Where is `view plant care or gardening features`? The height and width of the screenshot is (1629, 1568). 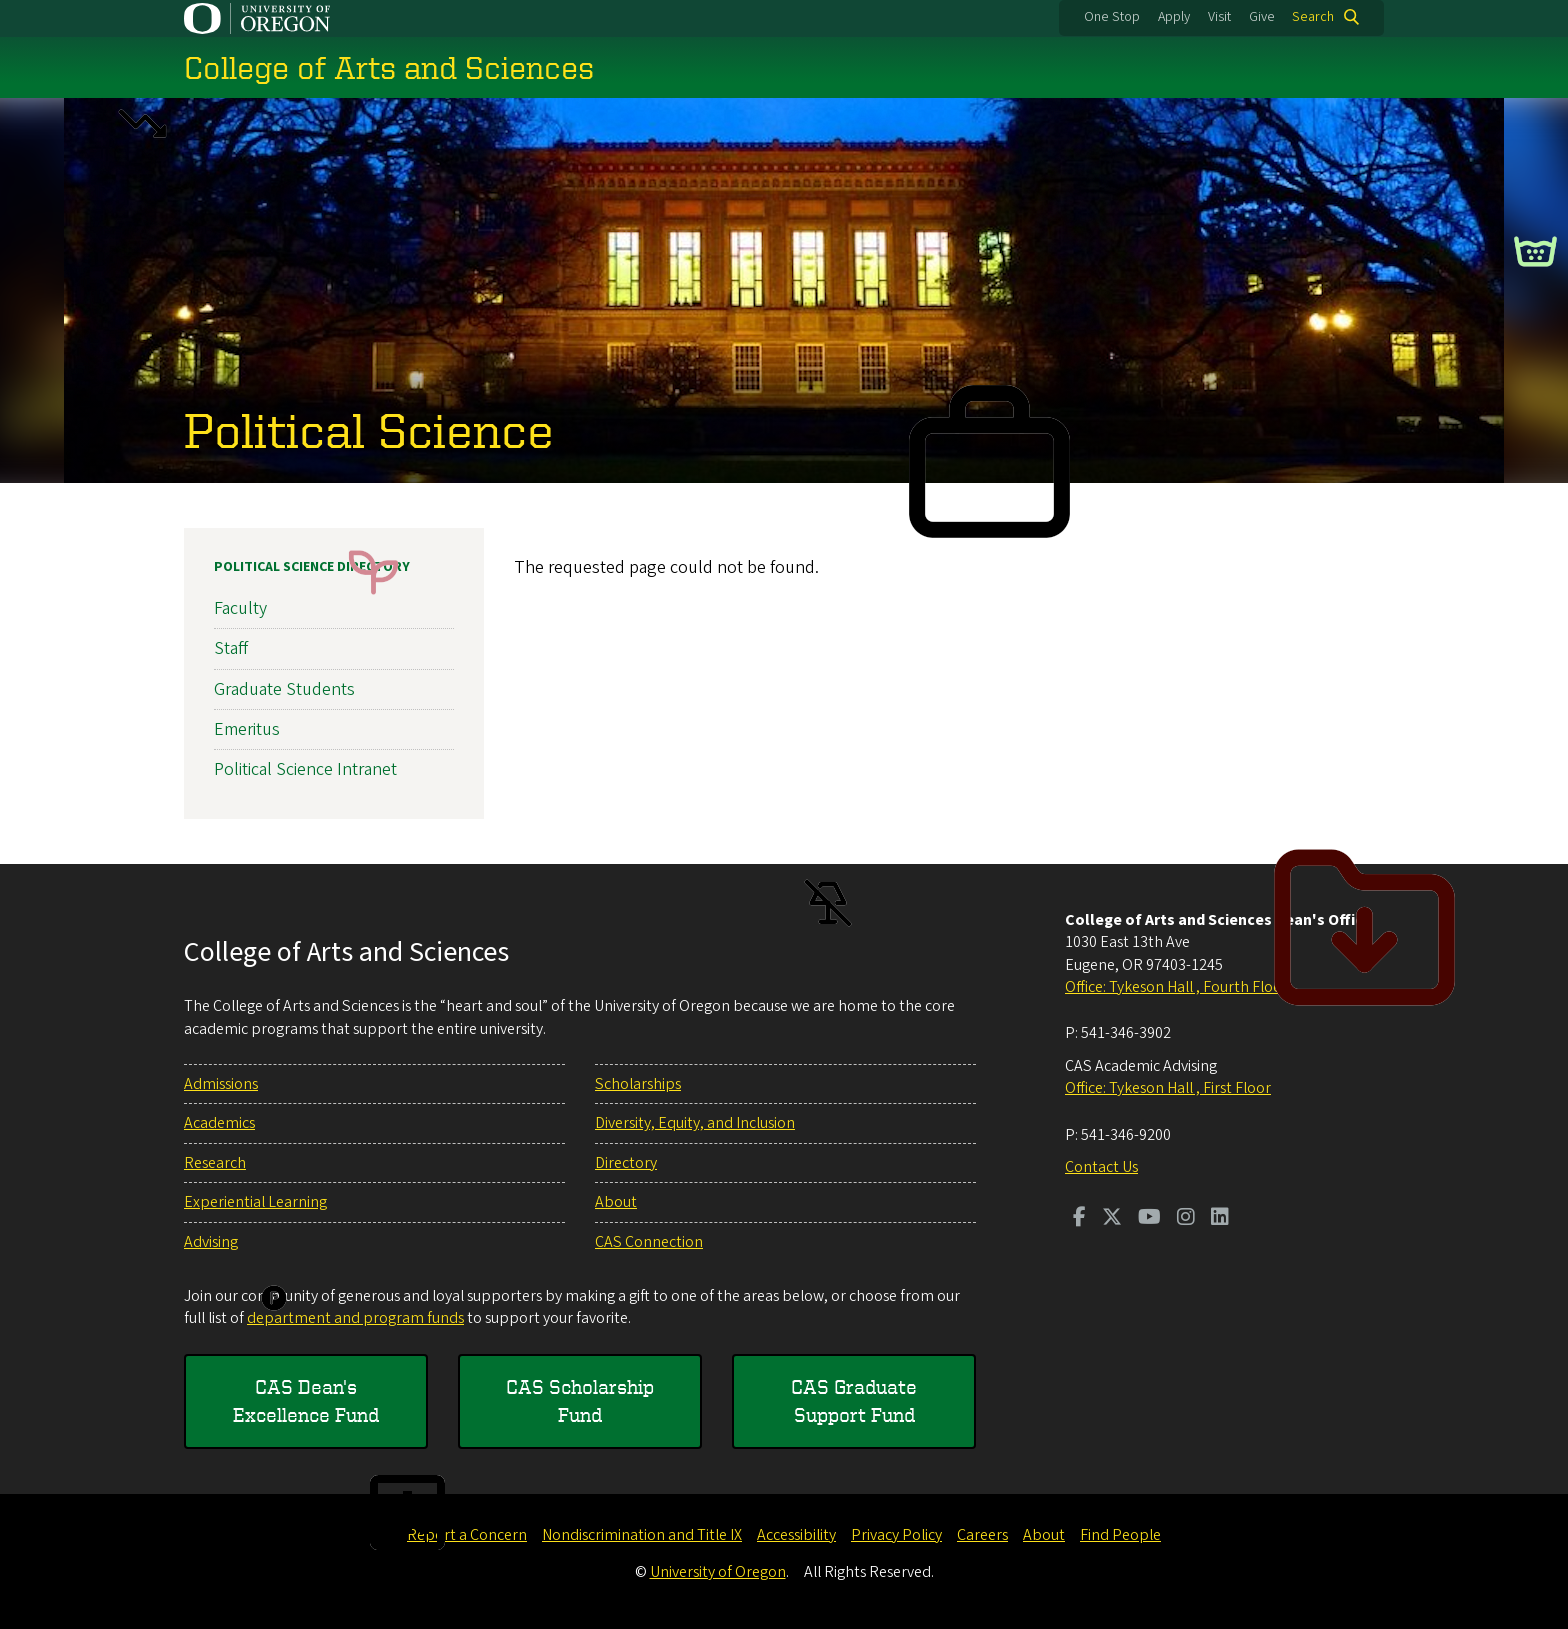
view plant care or gardening features is located at coordinates (373, 572).